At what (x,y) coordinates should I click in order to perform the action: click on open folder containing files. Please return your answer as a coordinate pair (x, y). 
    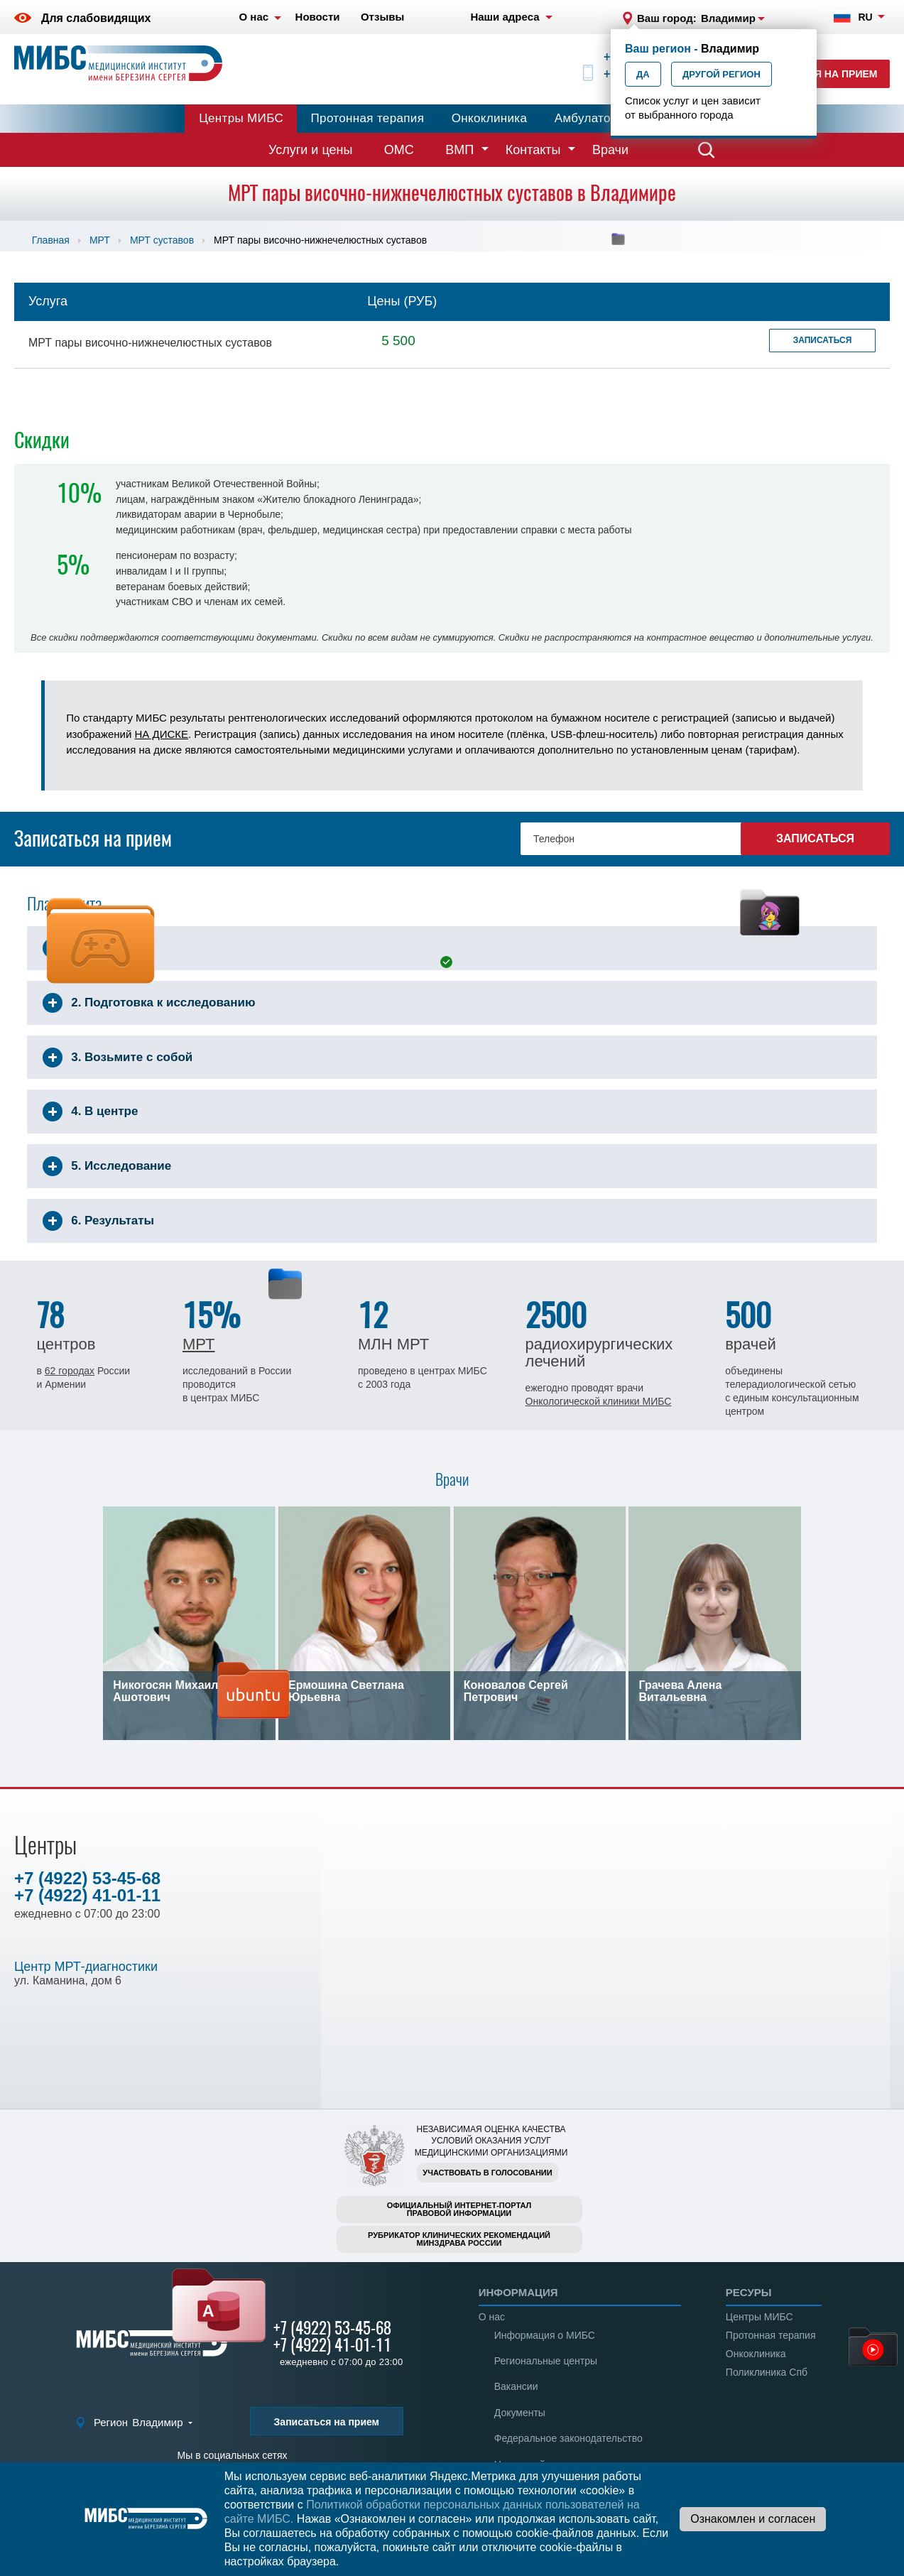
    Looking at the image, I should click on (285, 1283).